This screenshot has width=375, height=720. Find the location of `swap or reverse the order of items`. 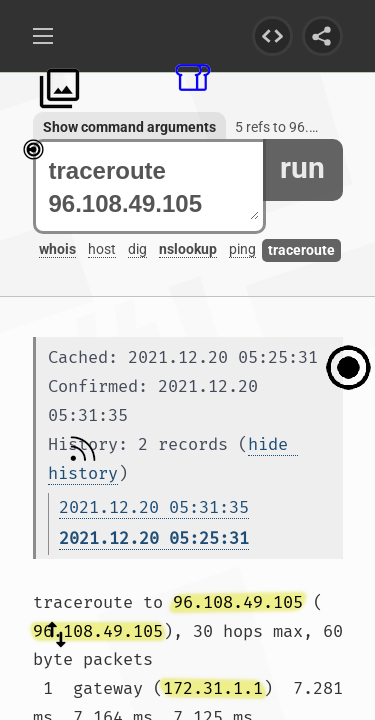

swap or reverse the order of items is located at coordinates (56, 634).